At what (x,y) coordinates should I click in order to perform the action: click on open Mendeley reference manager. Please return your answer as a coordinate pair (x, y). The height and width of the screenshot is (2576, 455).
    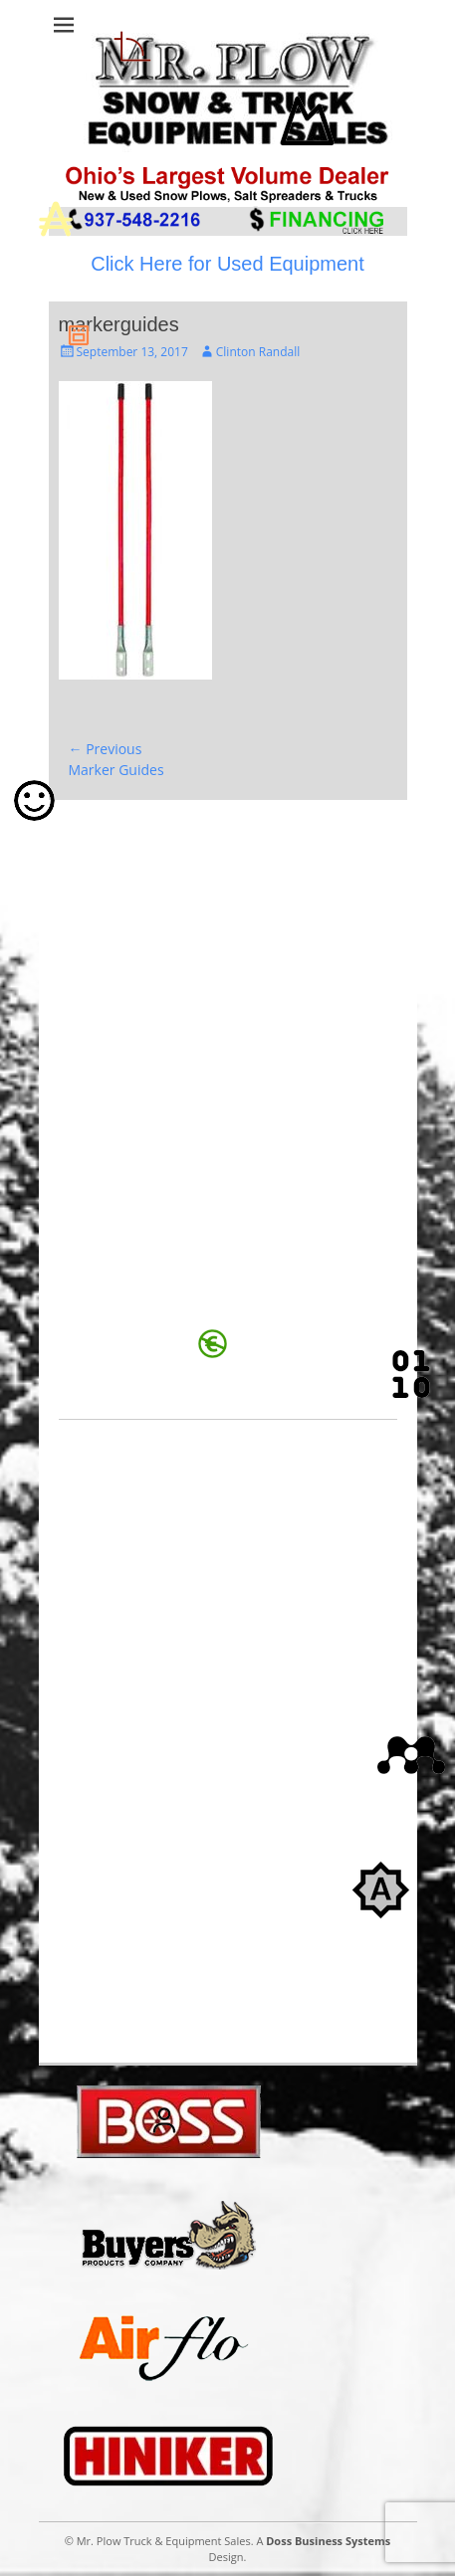
    Looking at the image, I should click on (411, 1755).